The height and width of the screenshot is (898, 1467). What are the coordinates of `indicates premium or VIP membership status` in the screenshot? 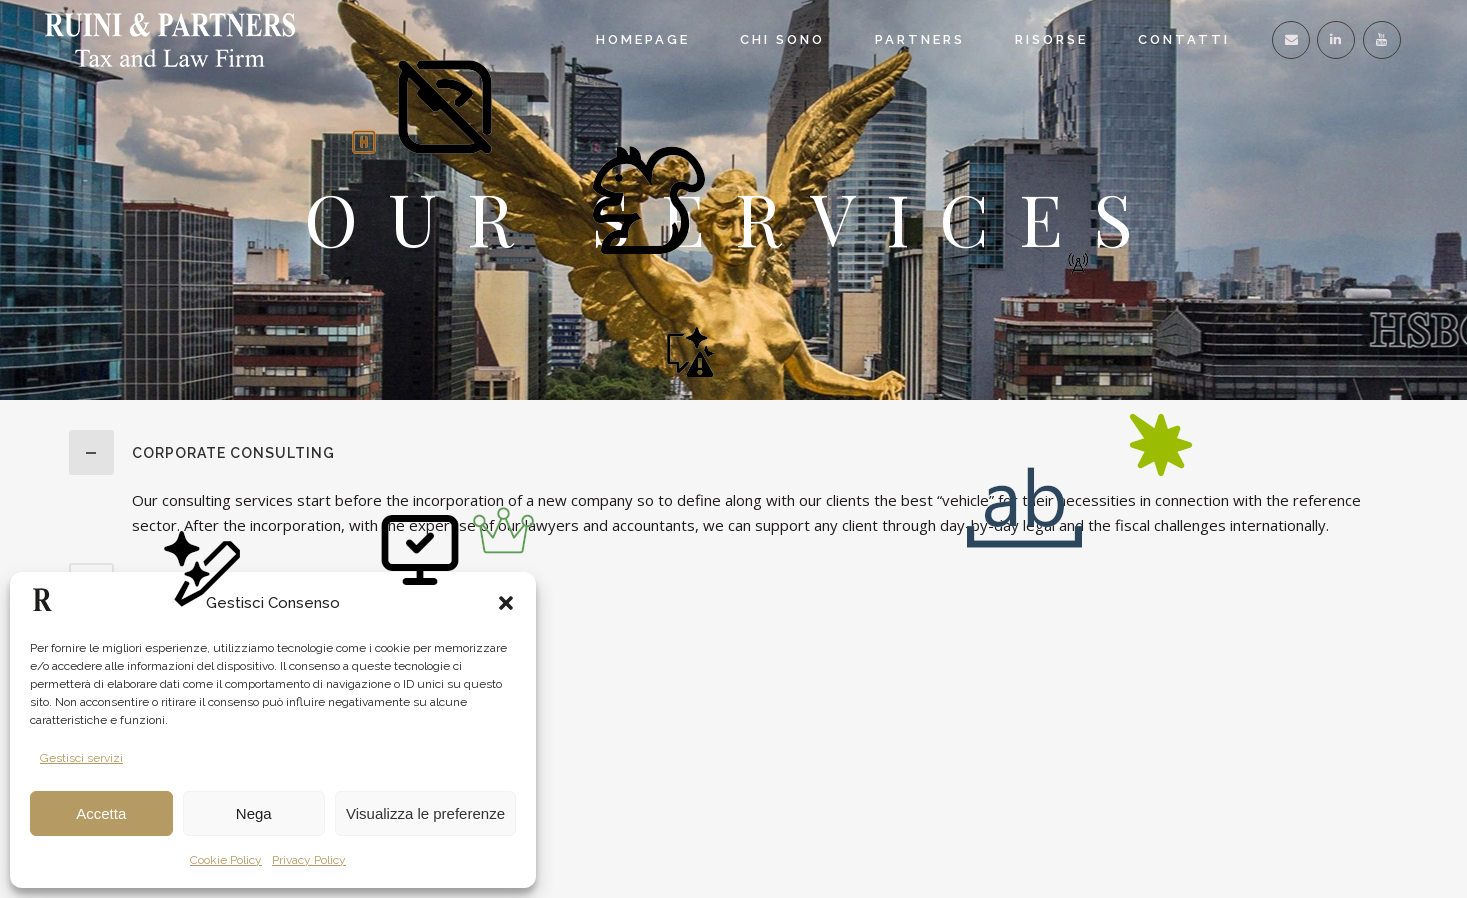 It's located at (503, 533).